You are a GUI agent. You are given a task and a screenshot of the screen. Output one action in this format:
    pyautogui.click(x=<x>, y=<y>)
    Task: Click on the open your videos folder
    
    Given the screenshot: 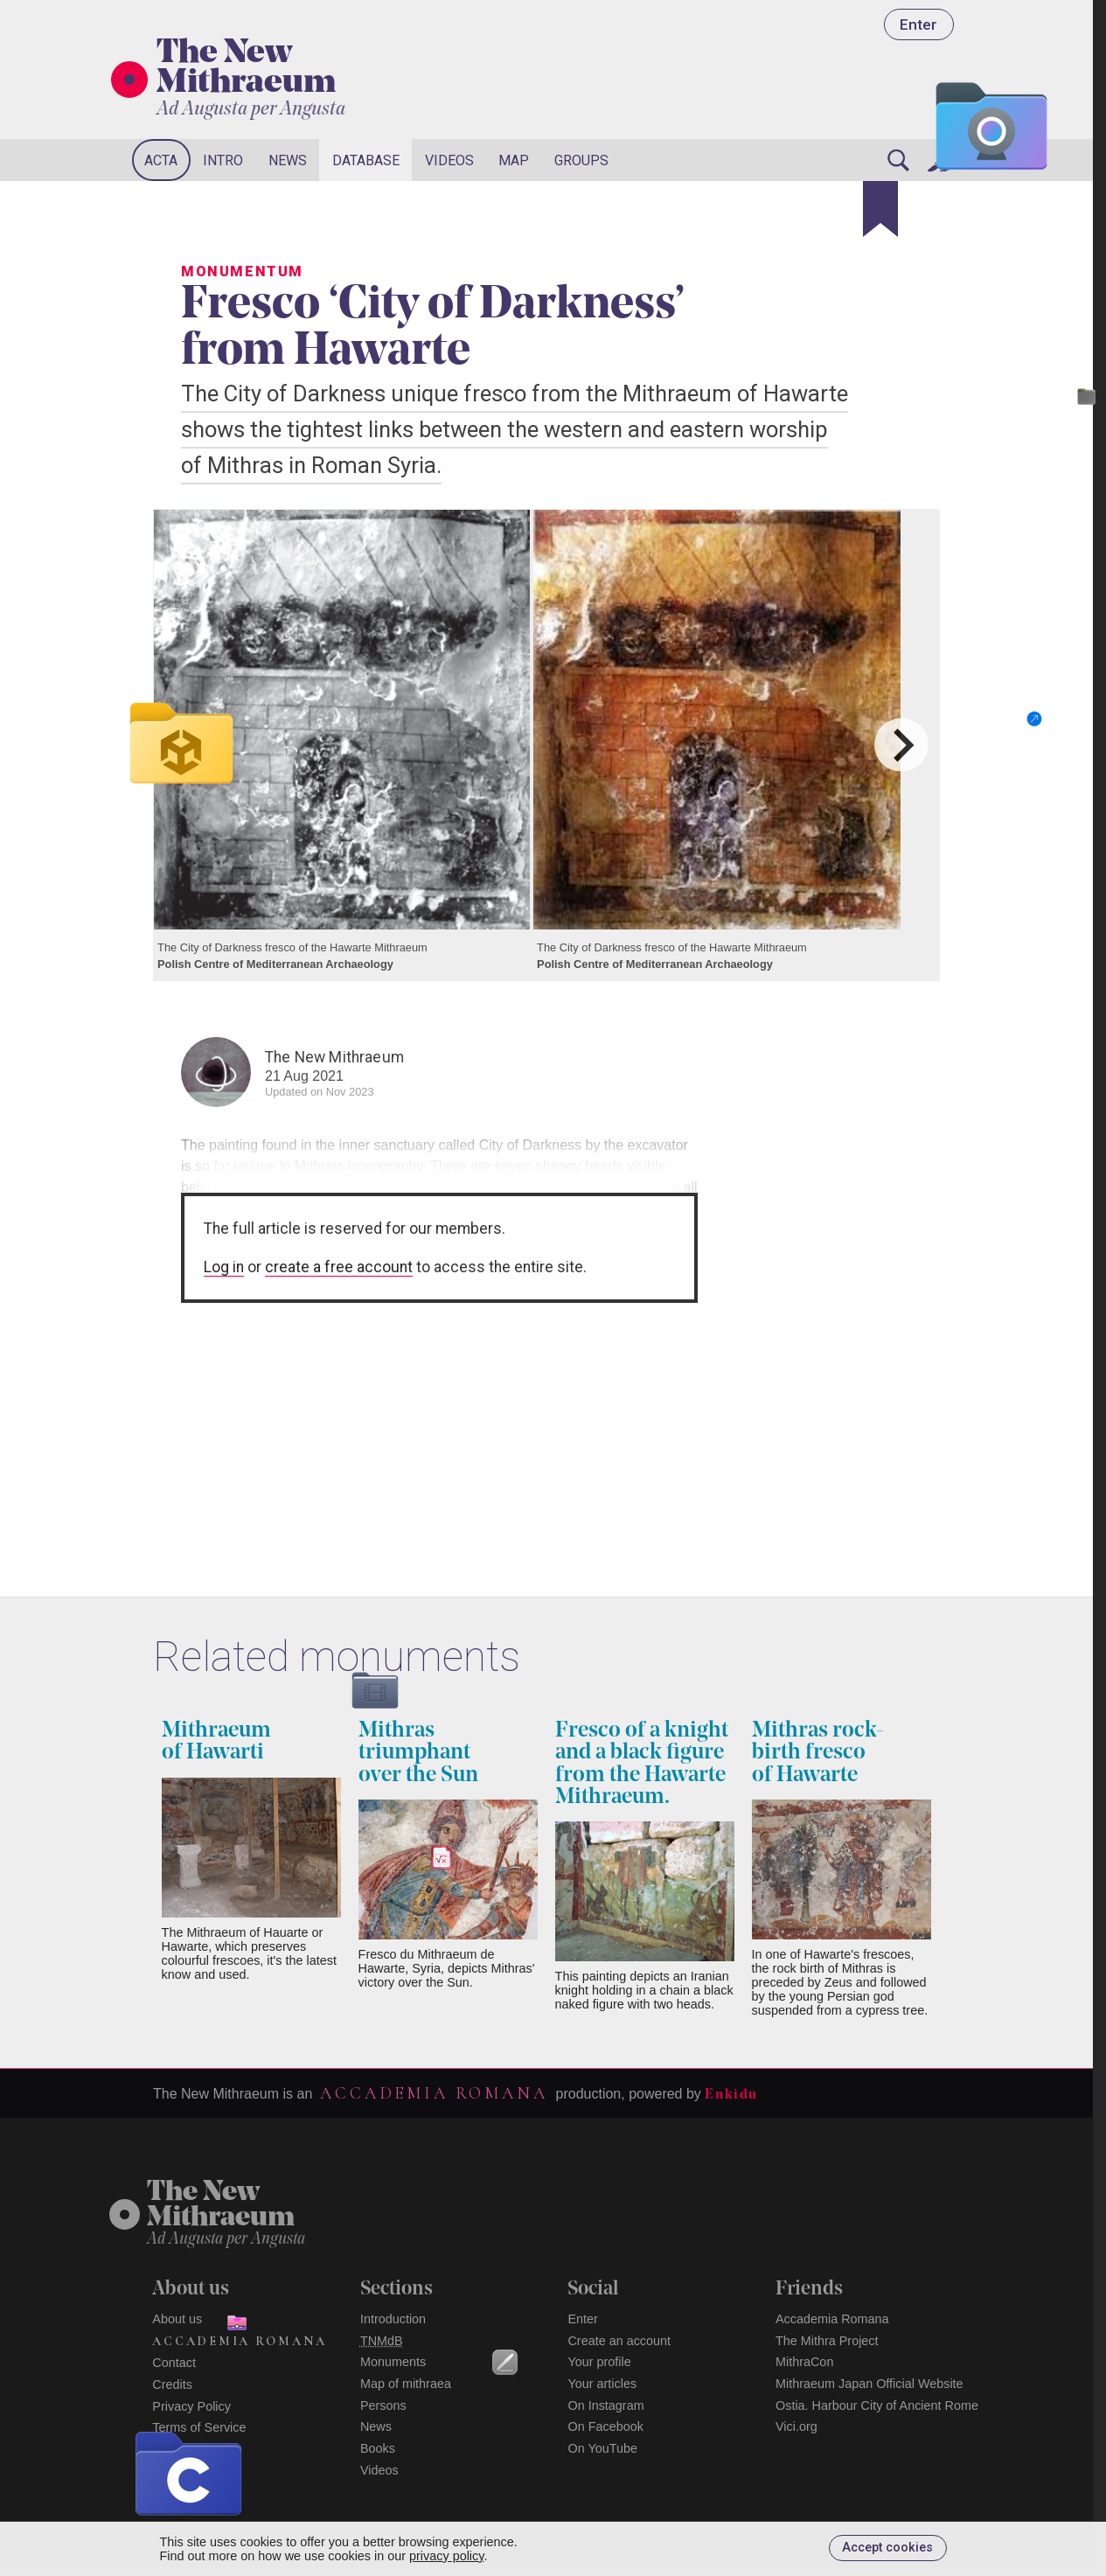 What is the action you would take?
    pyautogui.click(x=375, y=1690)
    